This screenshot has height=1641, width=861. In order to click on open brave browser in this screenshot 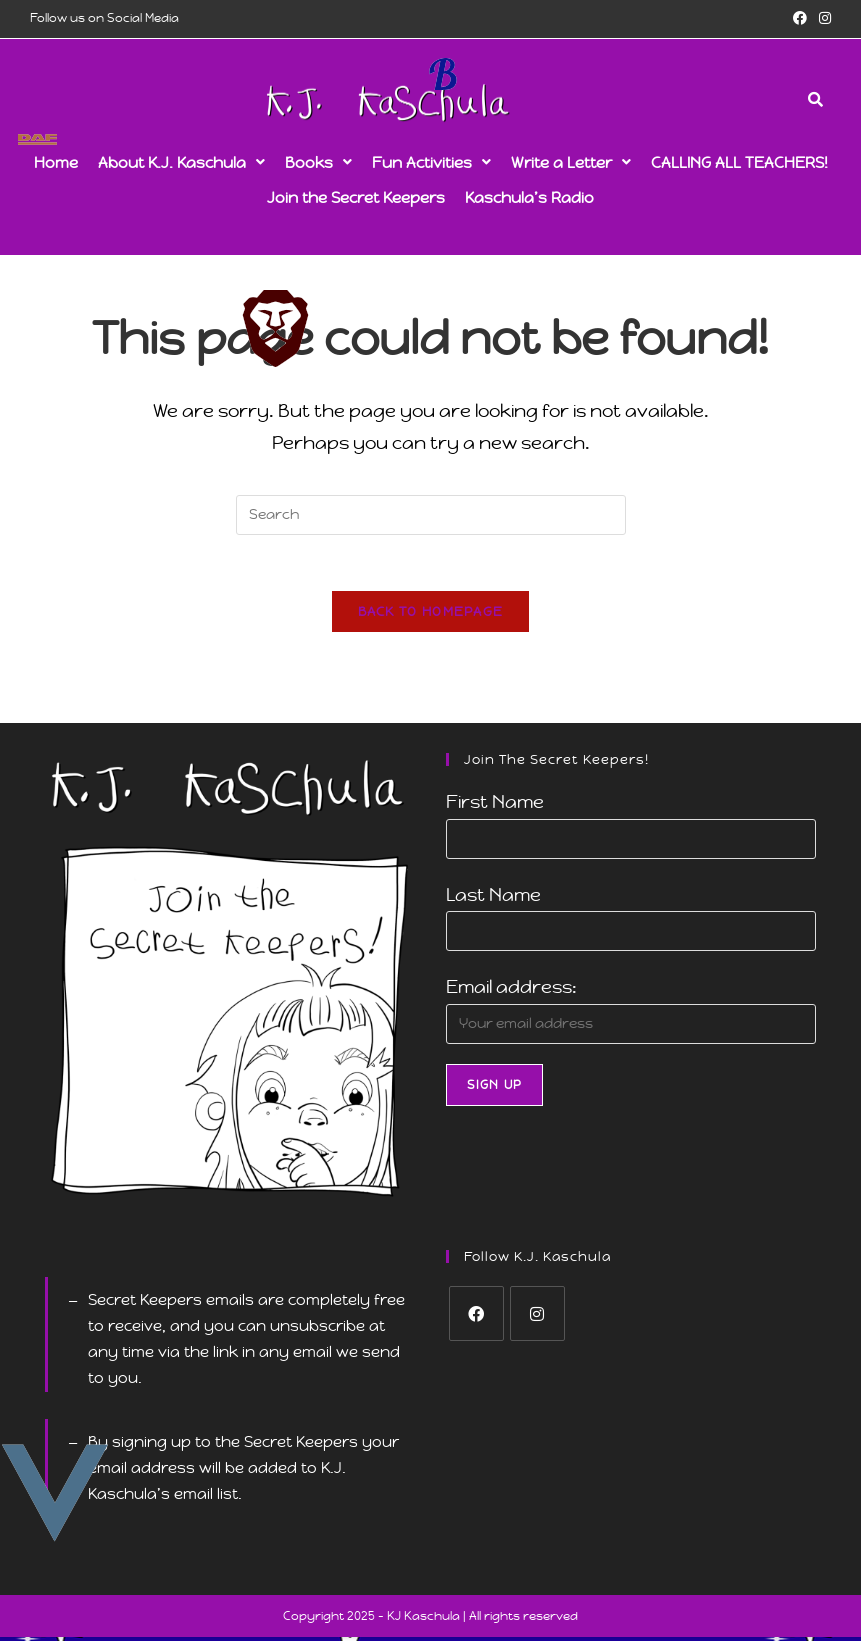, I will do `click(275, 328)`.